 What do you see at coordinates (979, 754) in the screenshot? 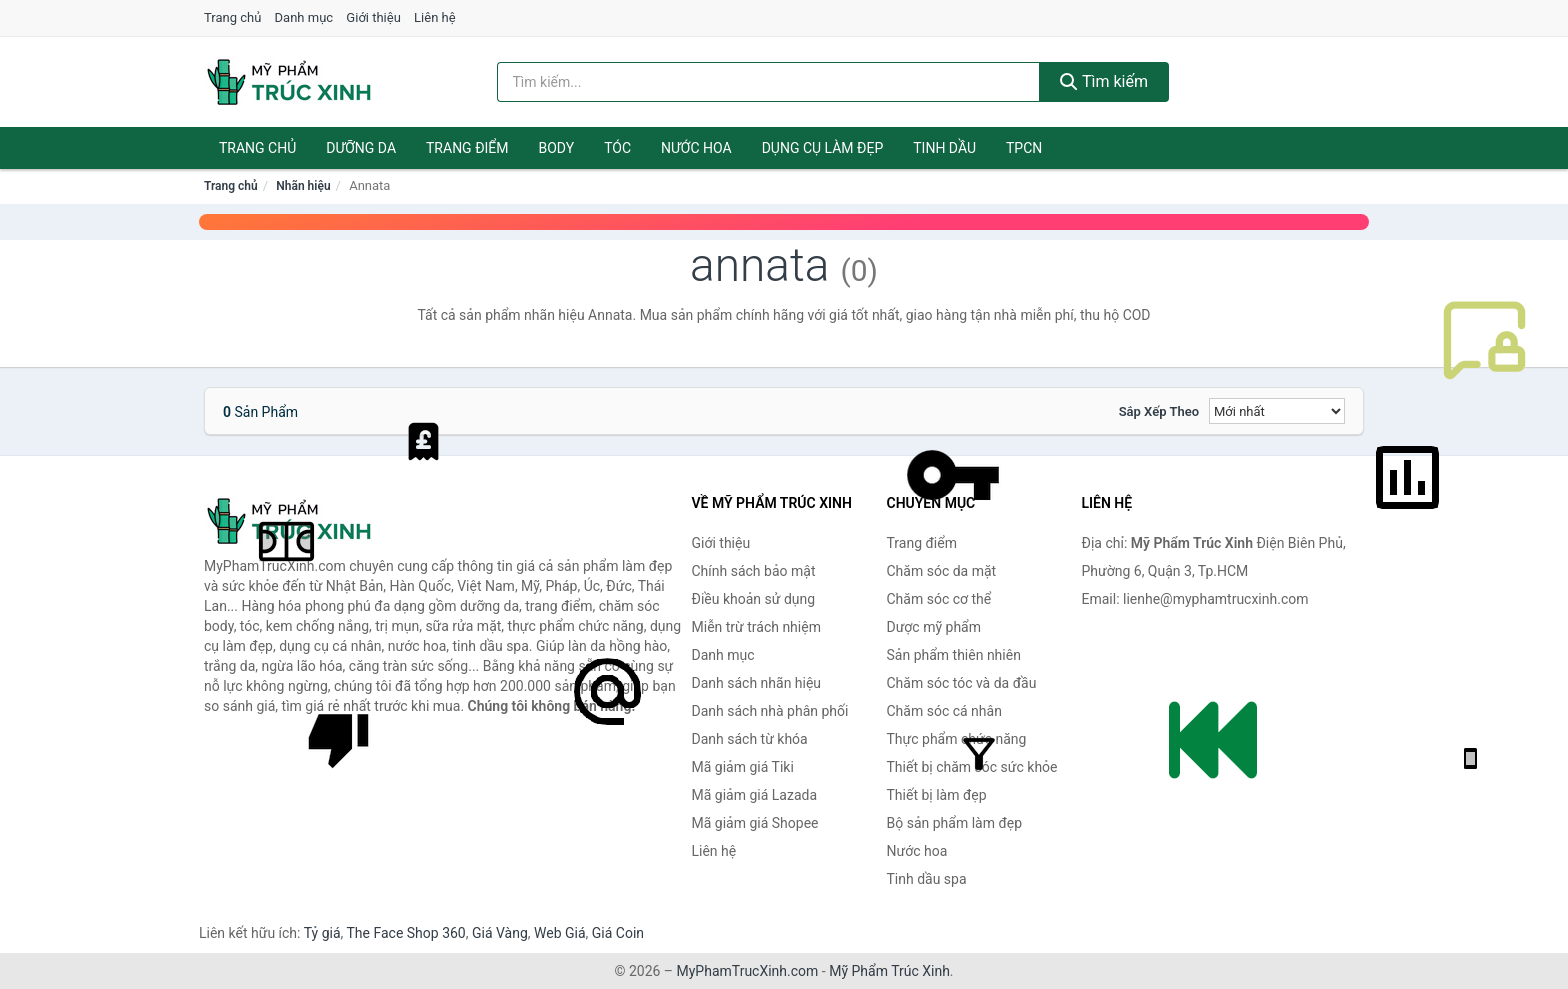
I see `filter or sort content` at bounding box center [979, 754].